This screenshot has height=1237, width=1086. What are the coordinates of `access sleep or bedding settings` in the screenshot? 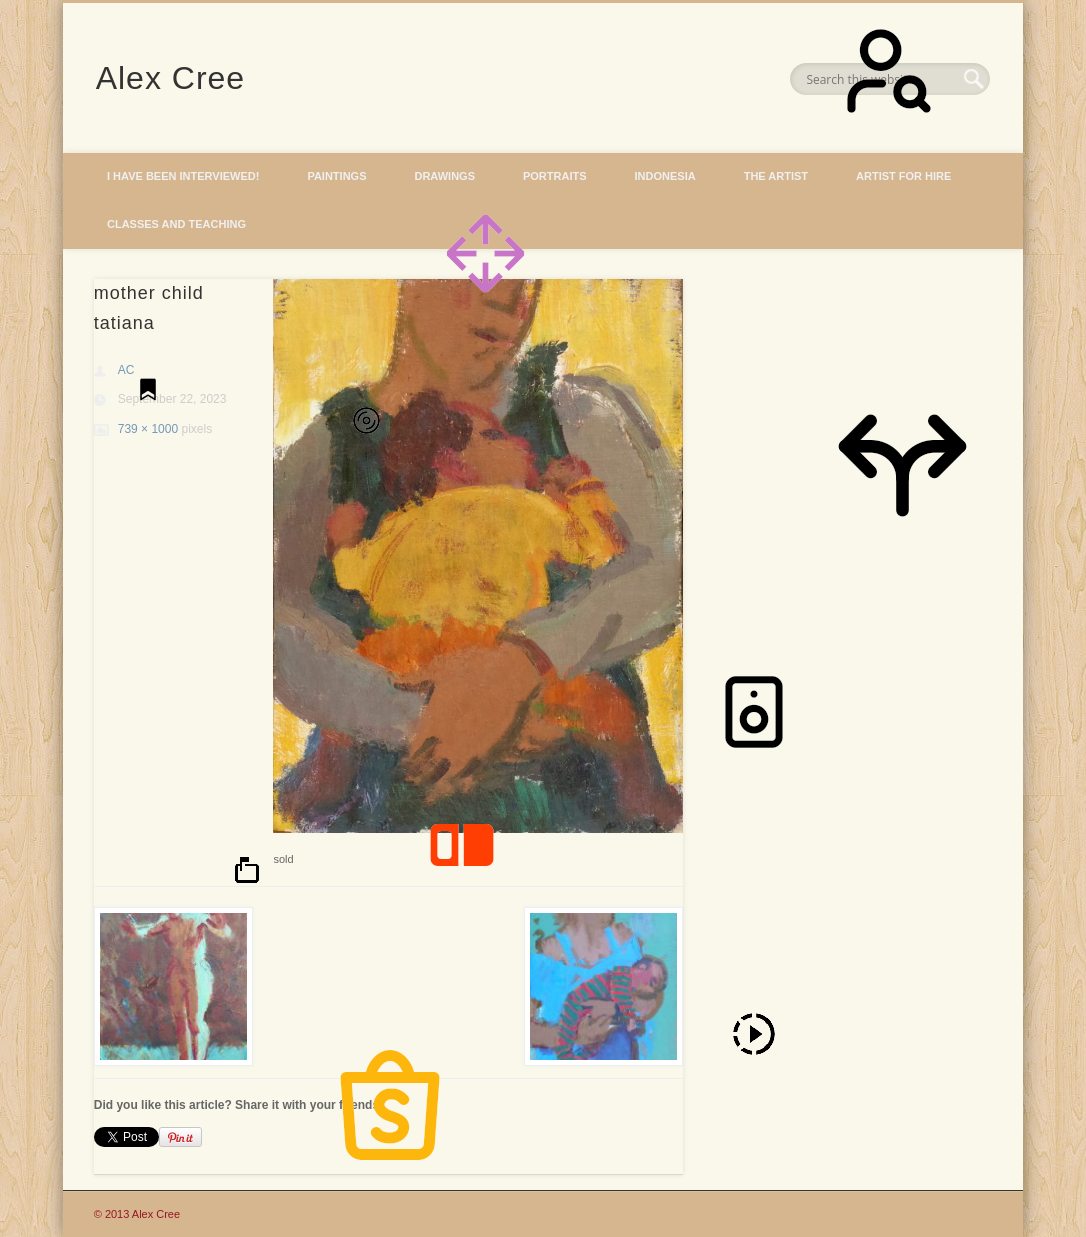 It's located at (462, 845).